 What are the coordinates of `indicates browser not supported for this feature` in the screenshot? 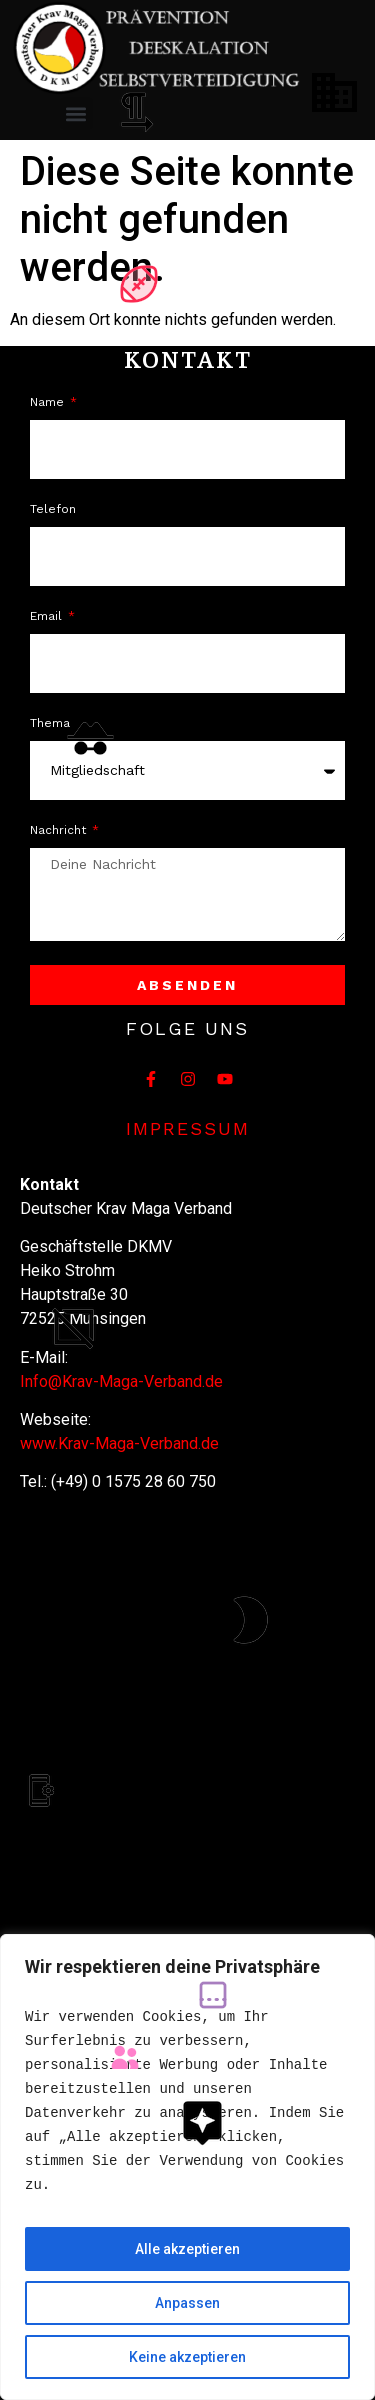 It's located at (74, 1327).